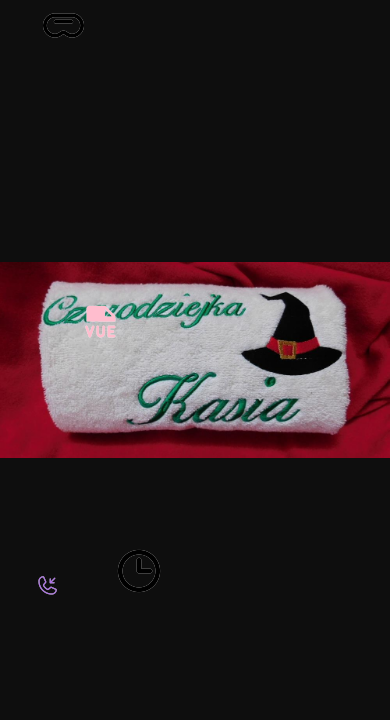 The image size is (390, 720). I want to click on incoming call notification, so click(48, 585).